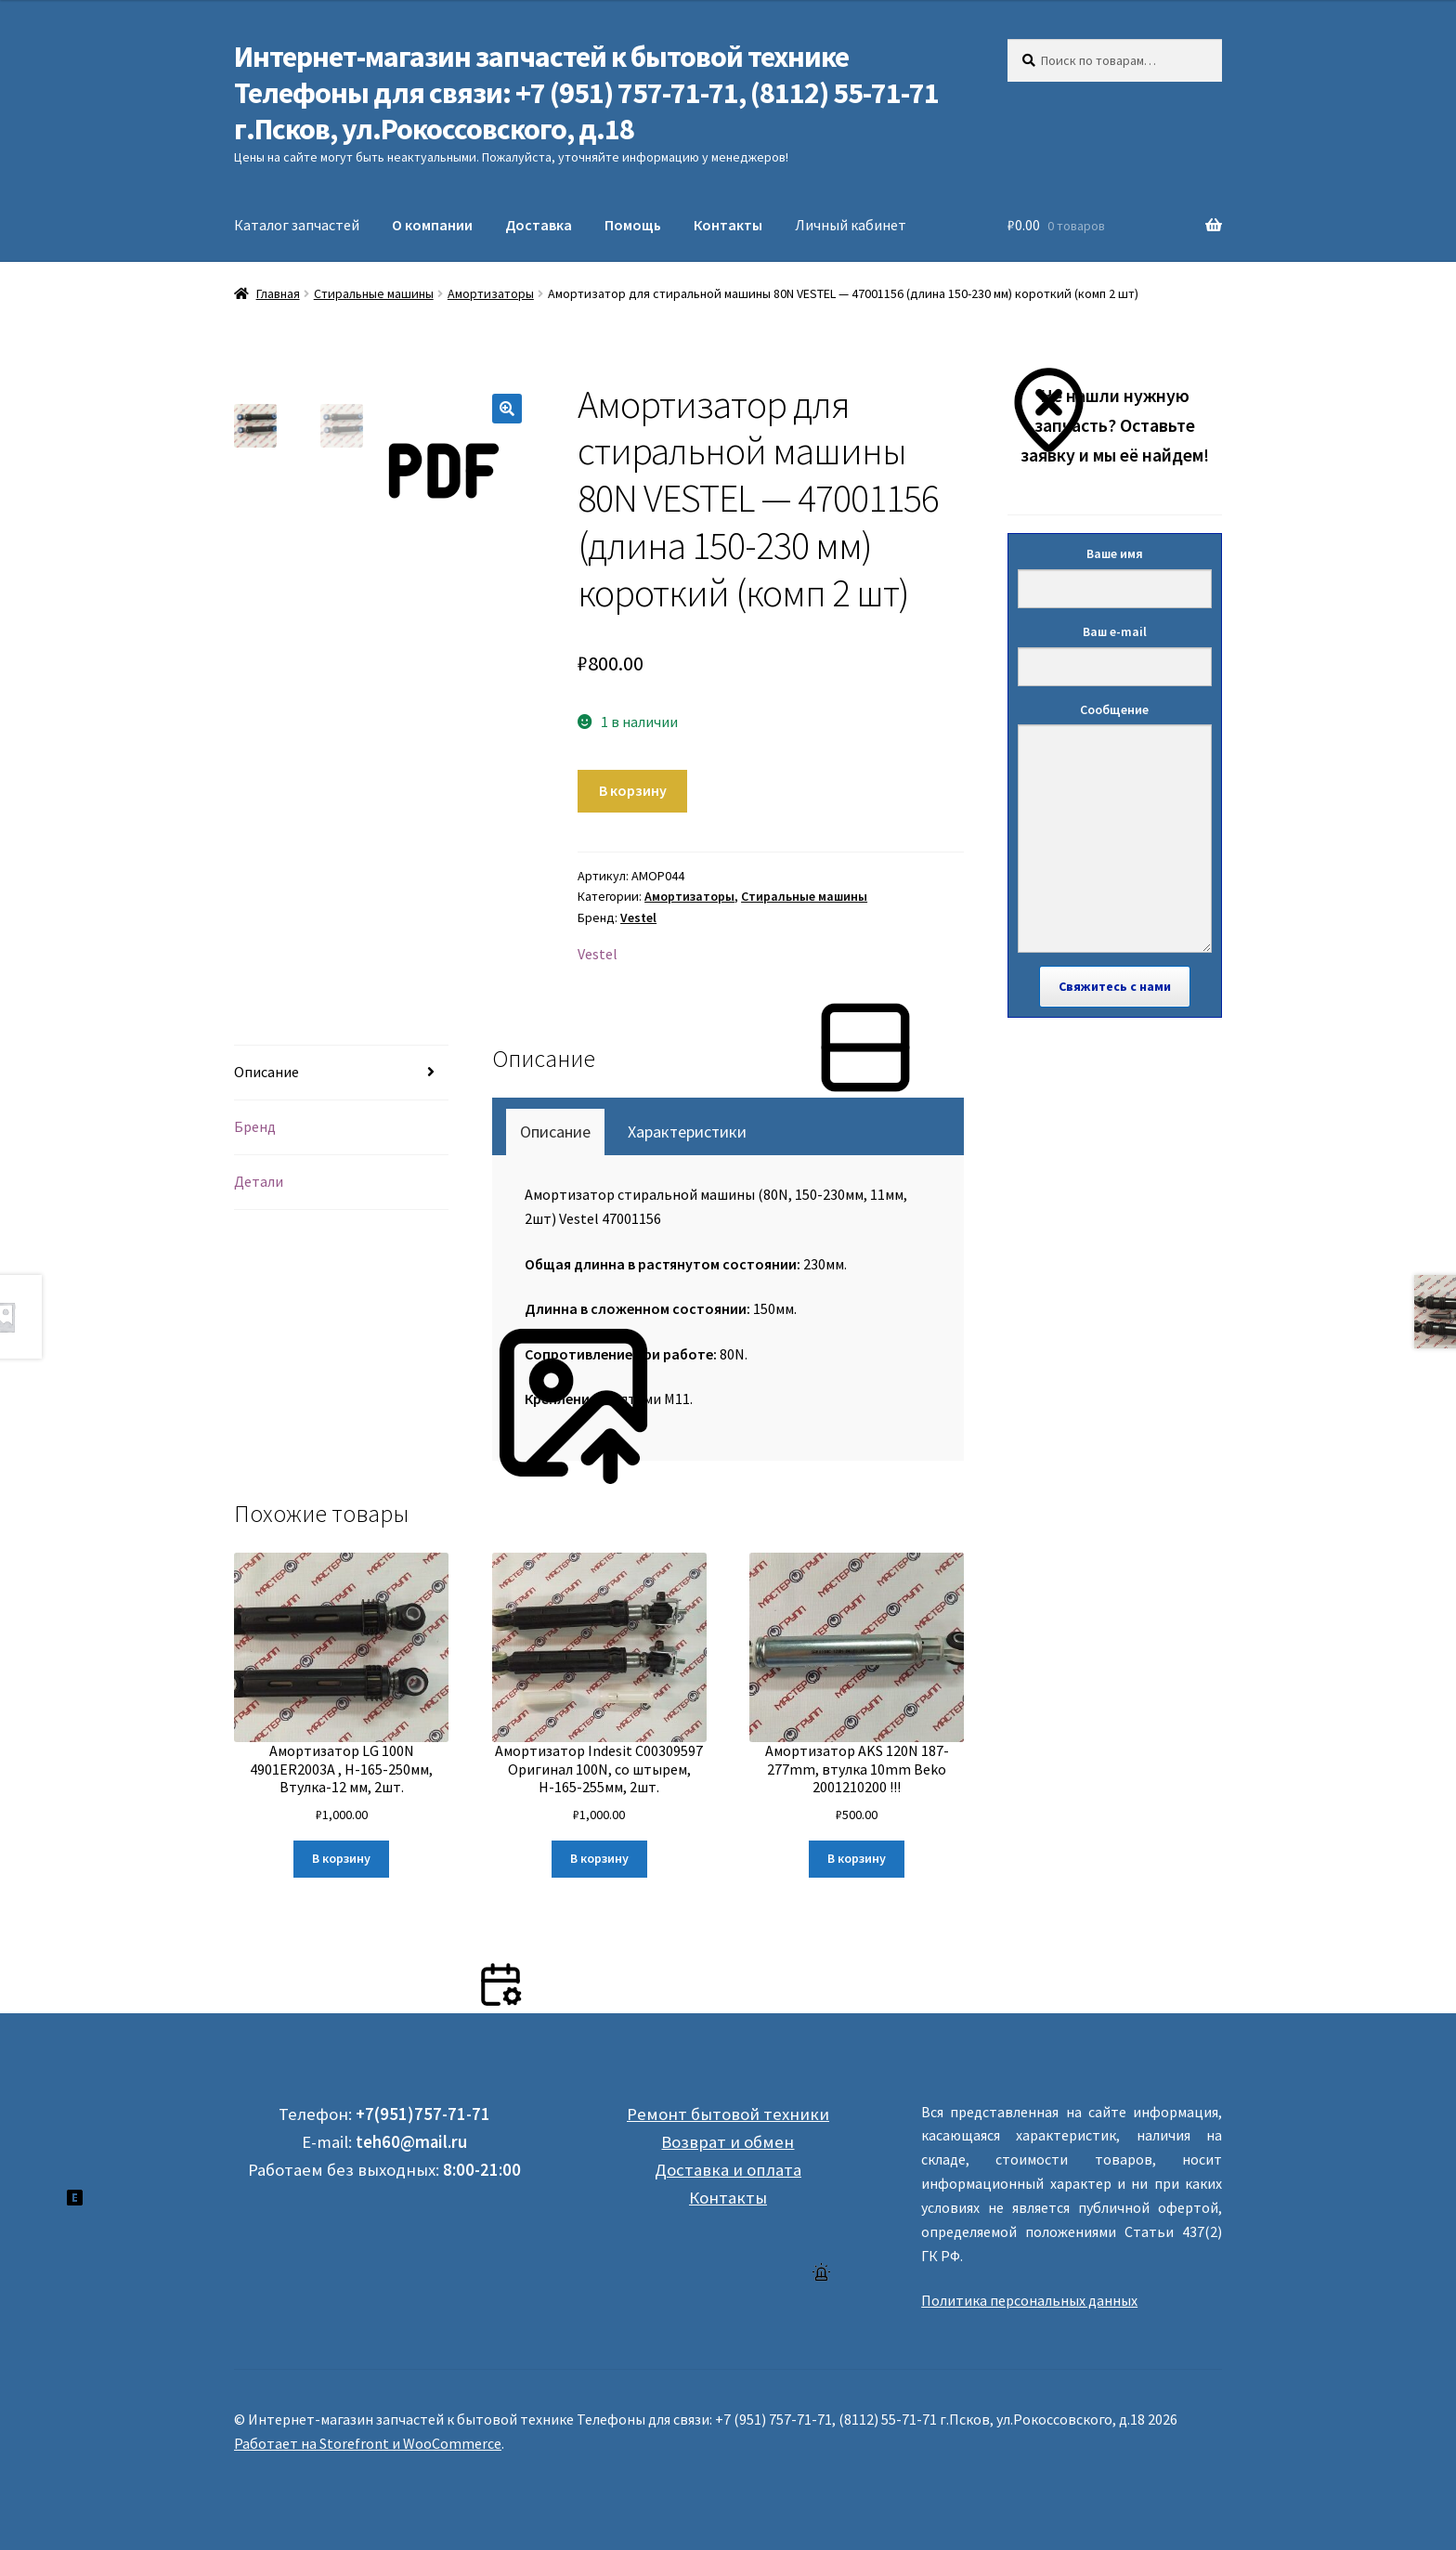 This screenshot has height=2550, width=1456. What do you see at coordinates (74, 2197) in the screenshot?
I see `indicates explicit content warning` at bounding box center [74, 2197].